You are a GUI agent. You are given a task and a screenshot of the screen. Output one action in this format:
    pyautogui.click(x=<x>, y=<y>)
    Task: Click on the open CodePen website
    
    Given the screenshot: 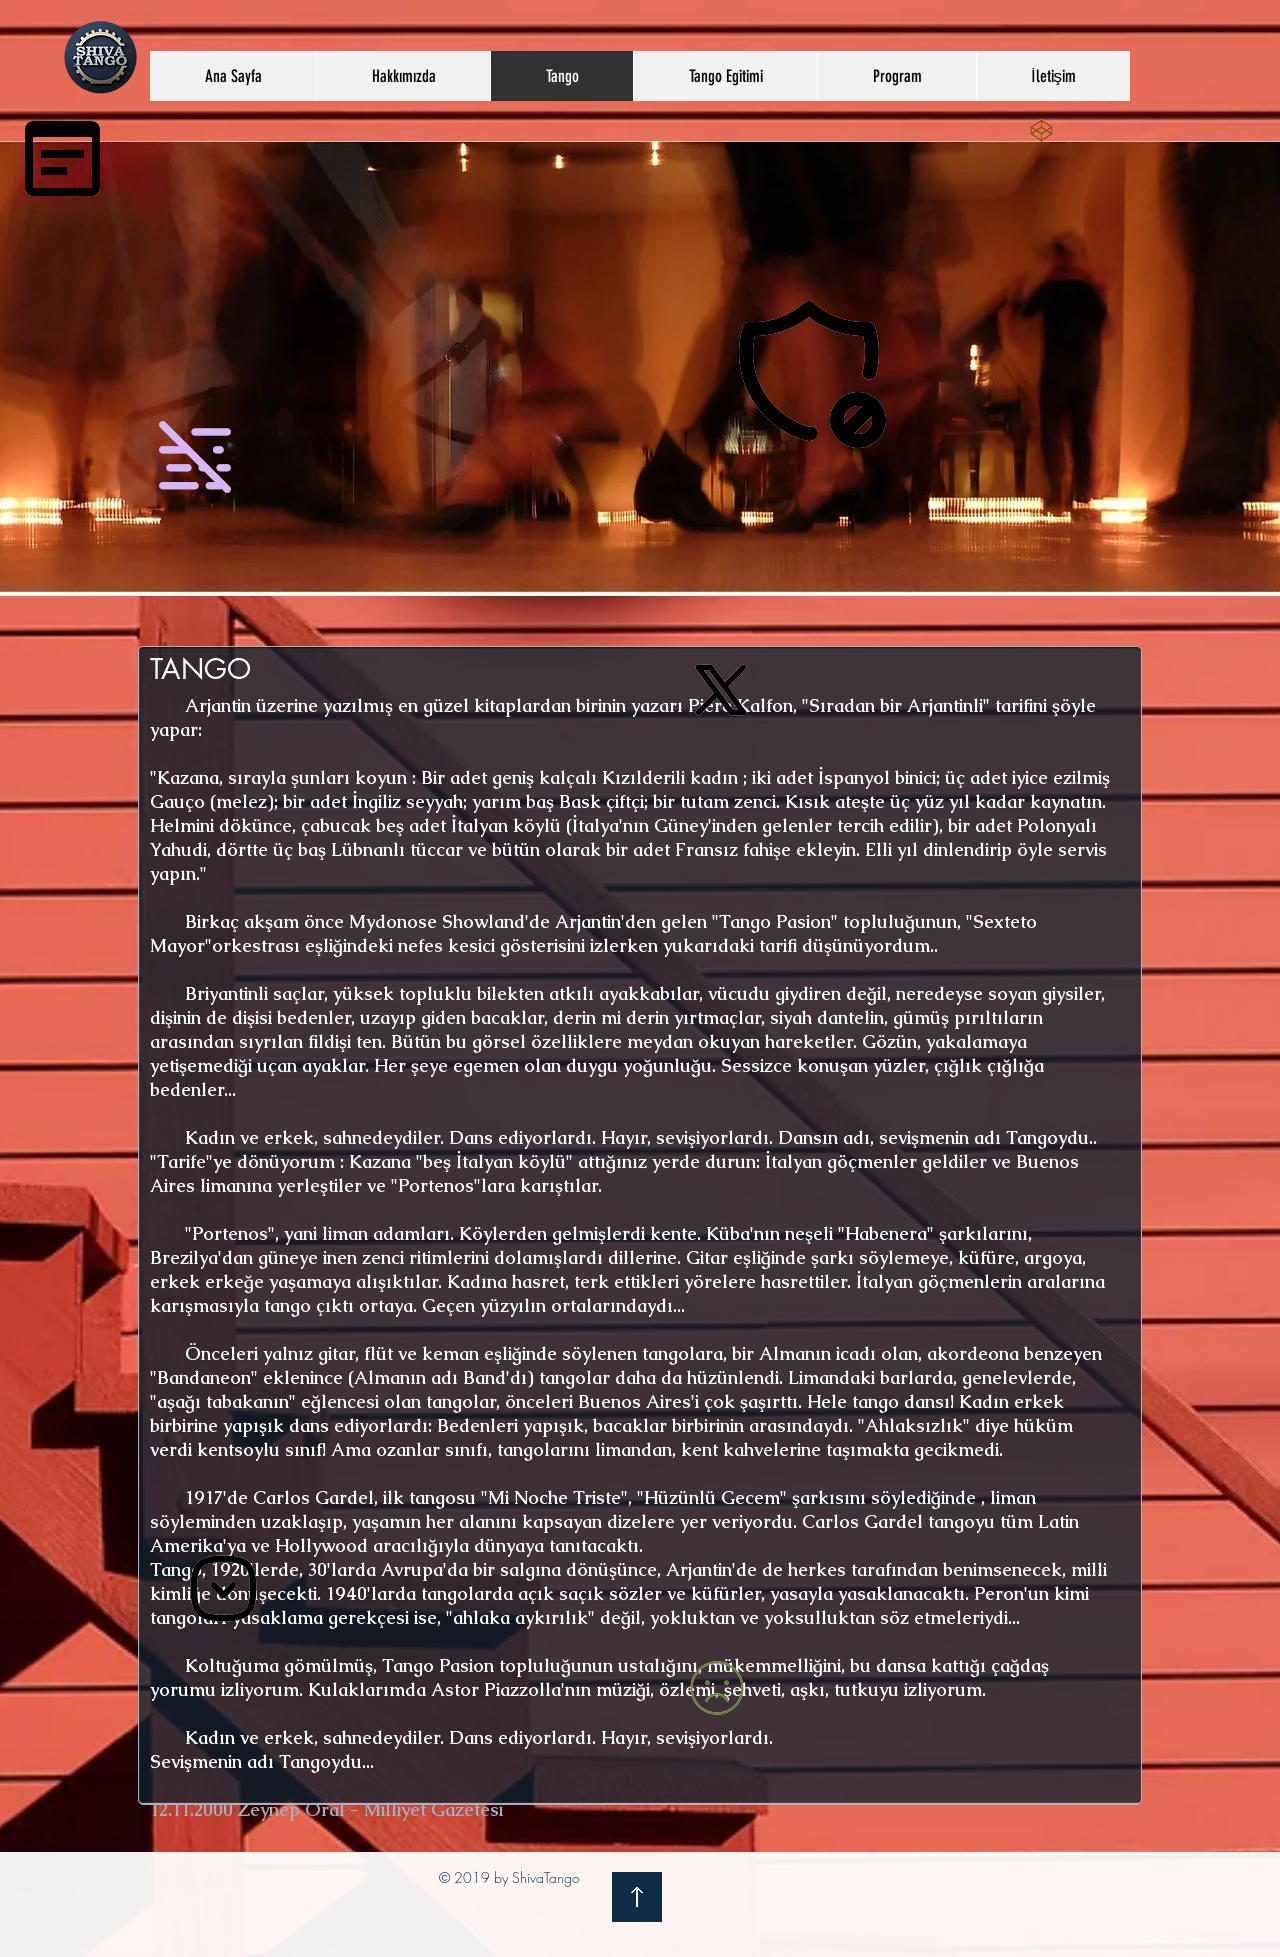 What is the action you would take?
    pyautogui.click(x=1041, y=130)
    